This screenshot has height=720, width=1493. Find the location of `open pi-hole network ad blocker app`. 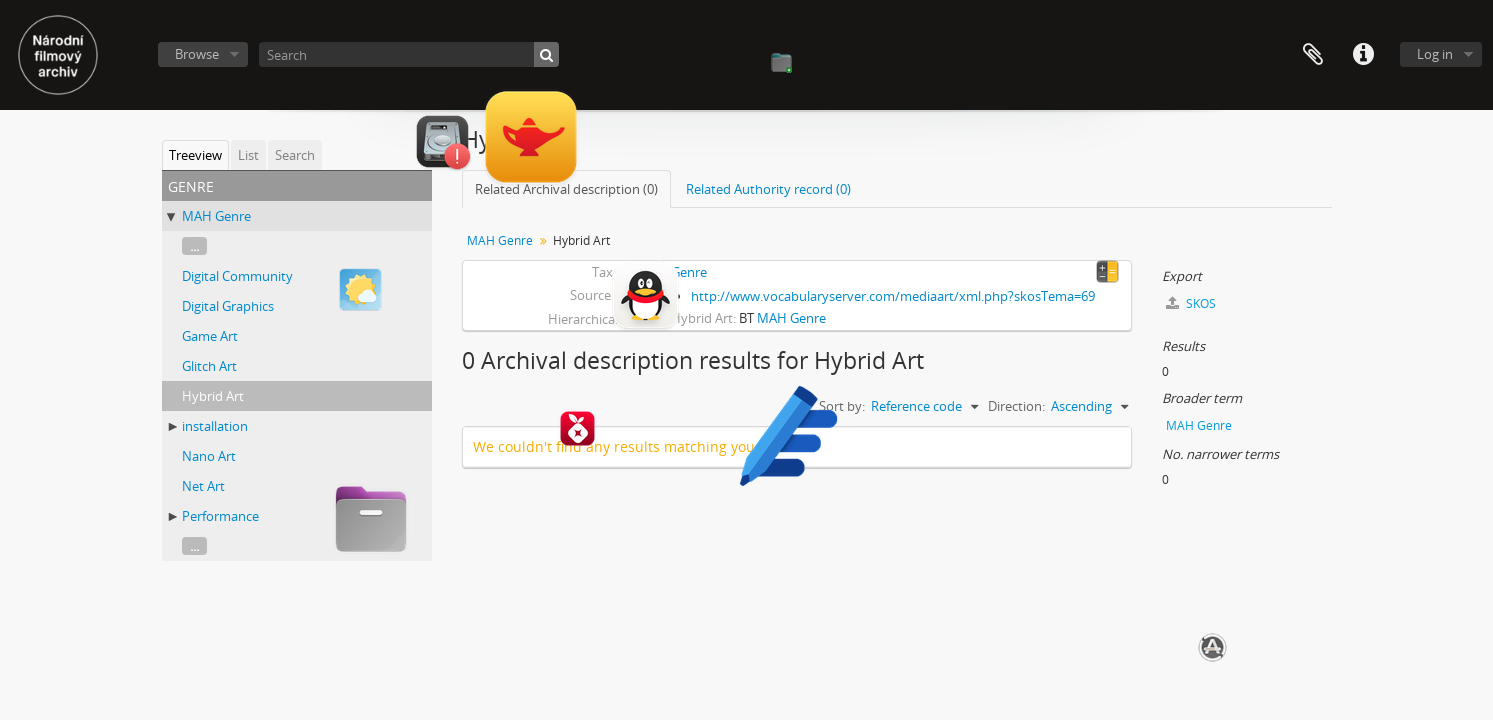

open pi-hole network ad blocker app is located at coordinates (577, 428).